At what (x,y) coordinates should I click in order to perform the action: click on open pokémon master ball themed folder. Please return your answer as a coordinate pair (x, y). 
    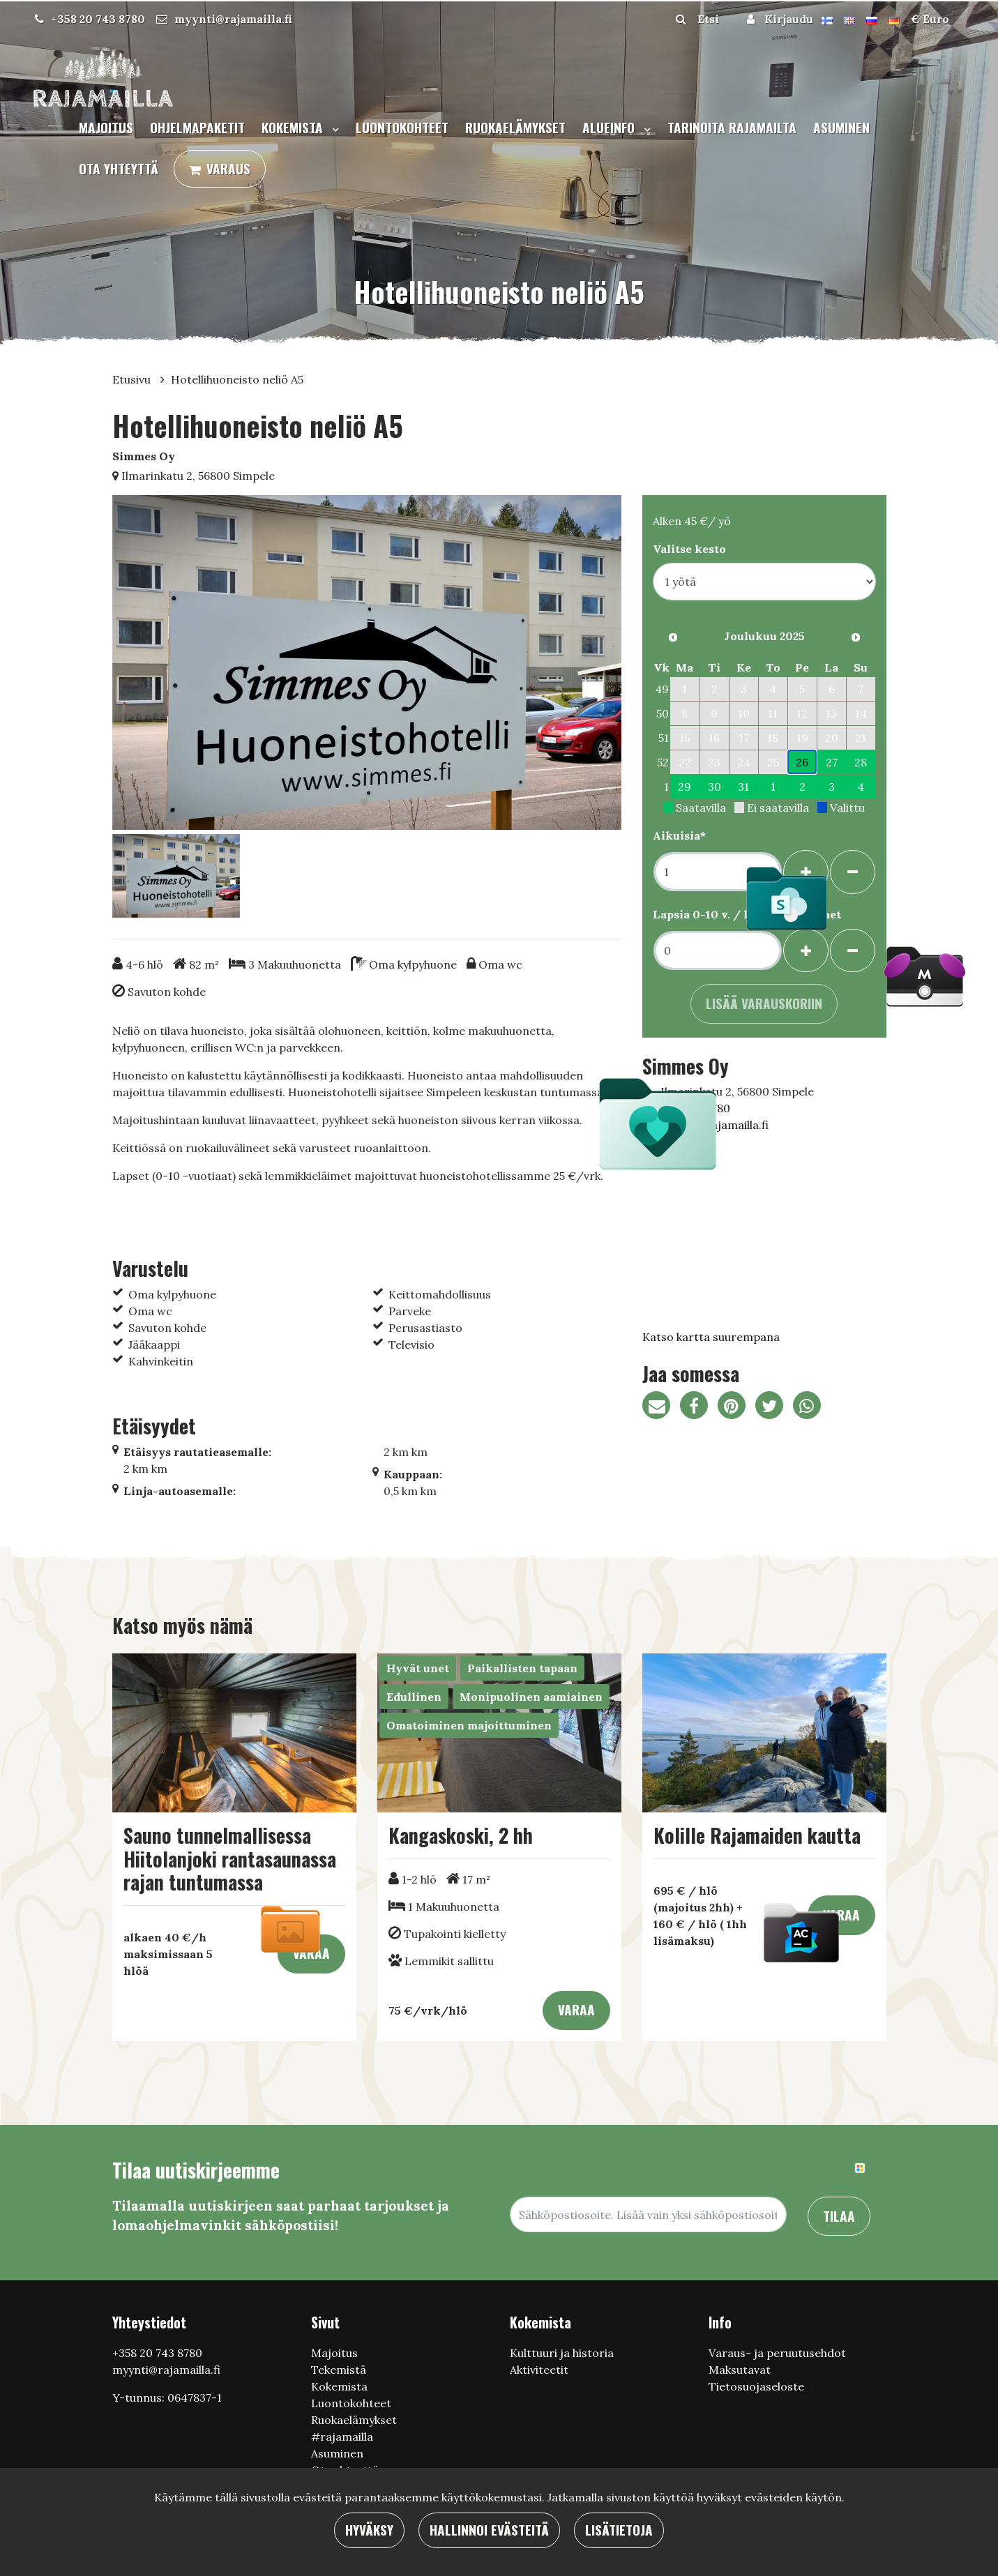
    Looking at the image, I should click on (924, 978).